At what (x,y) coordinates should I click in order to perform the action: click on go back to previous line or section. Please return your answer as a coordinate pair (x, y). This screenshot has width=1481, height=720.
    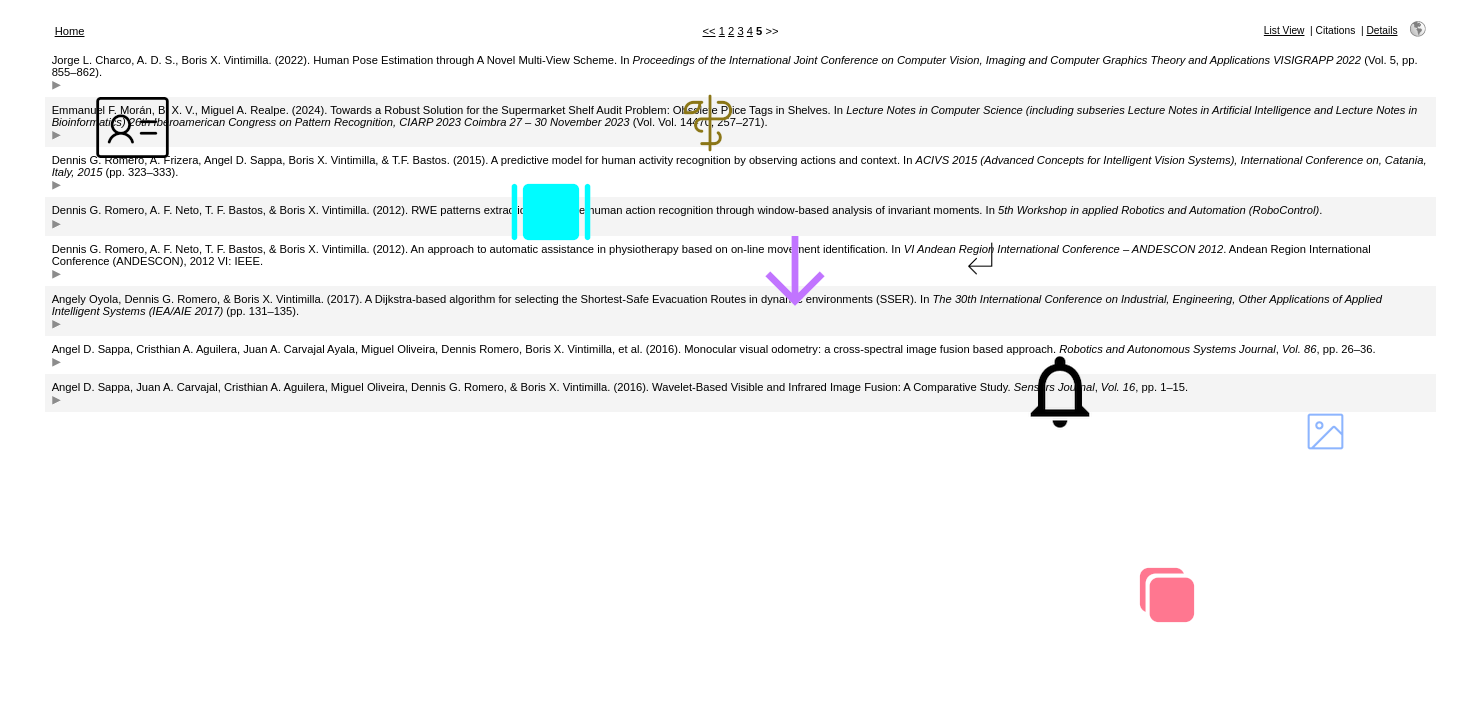
    Looking at the image, I should click on (981, 258).